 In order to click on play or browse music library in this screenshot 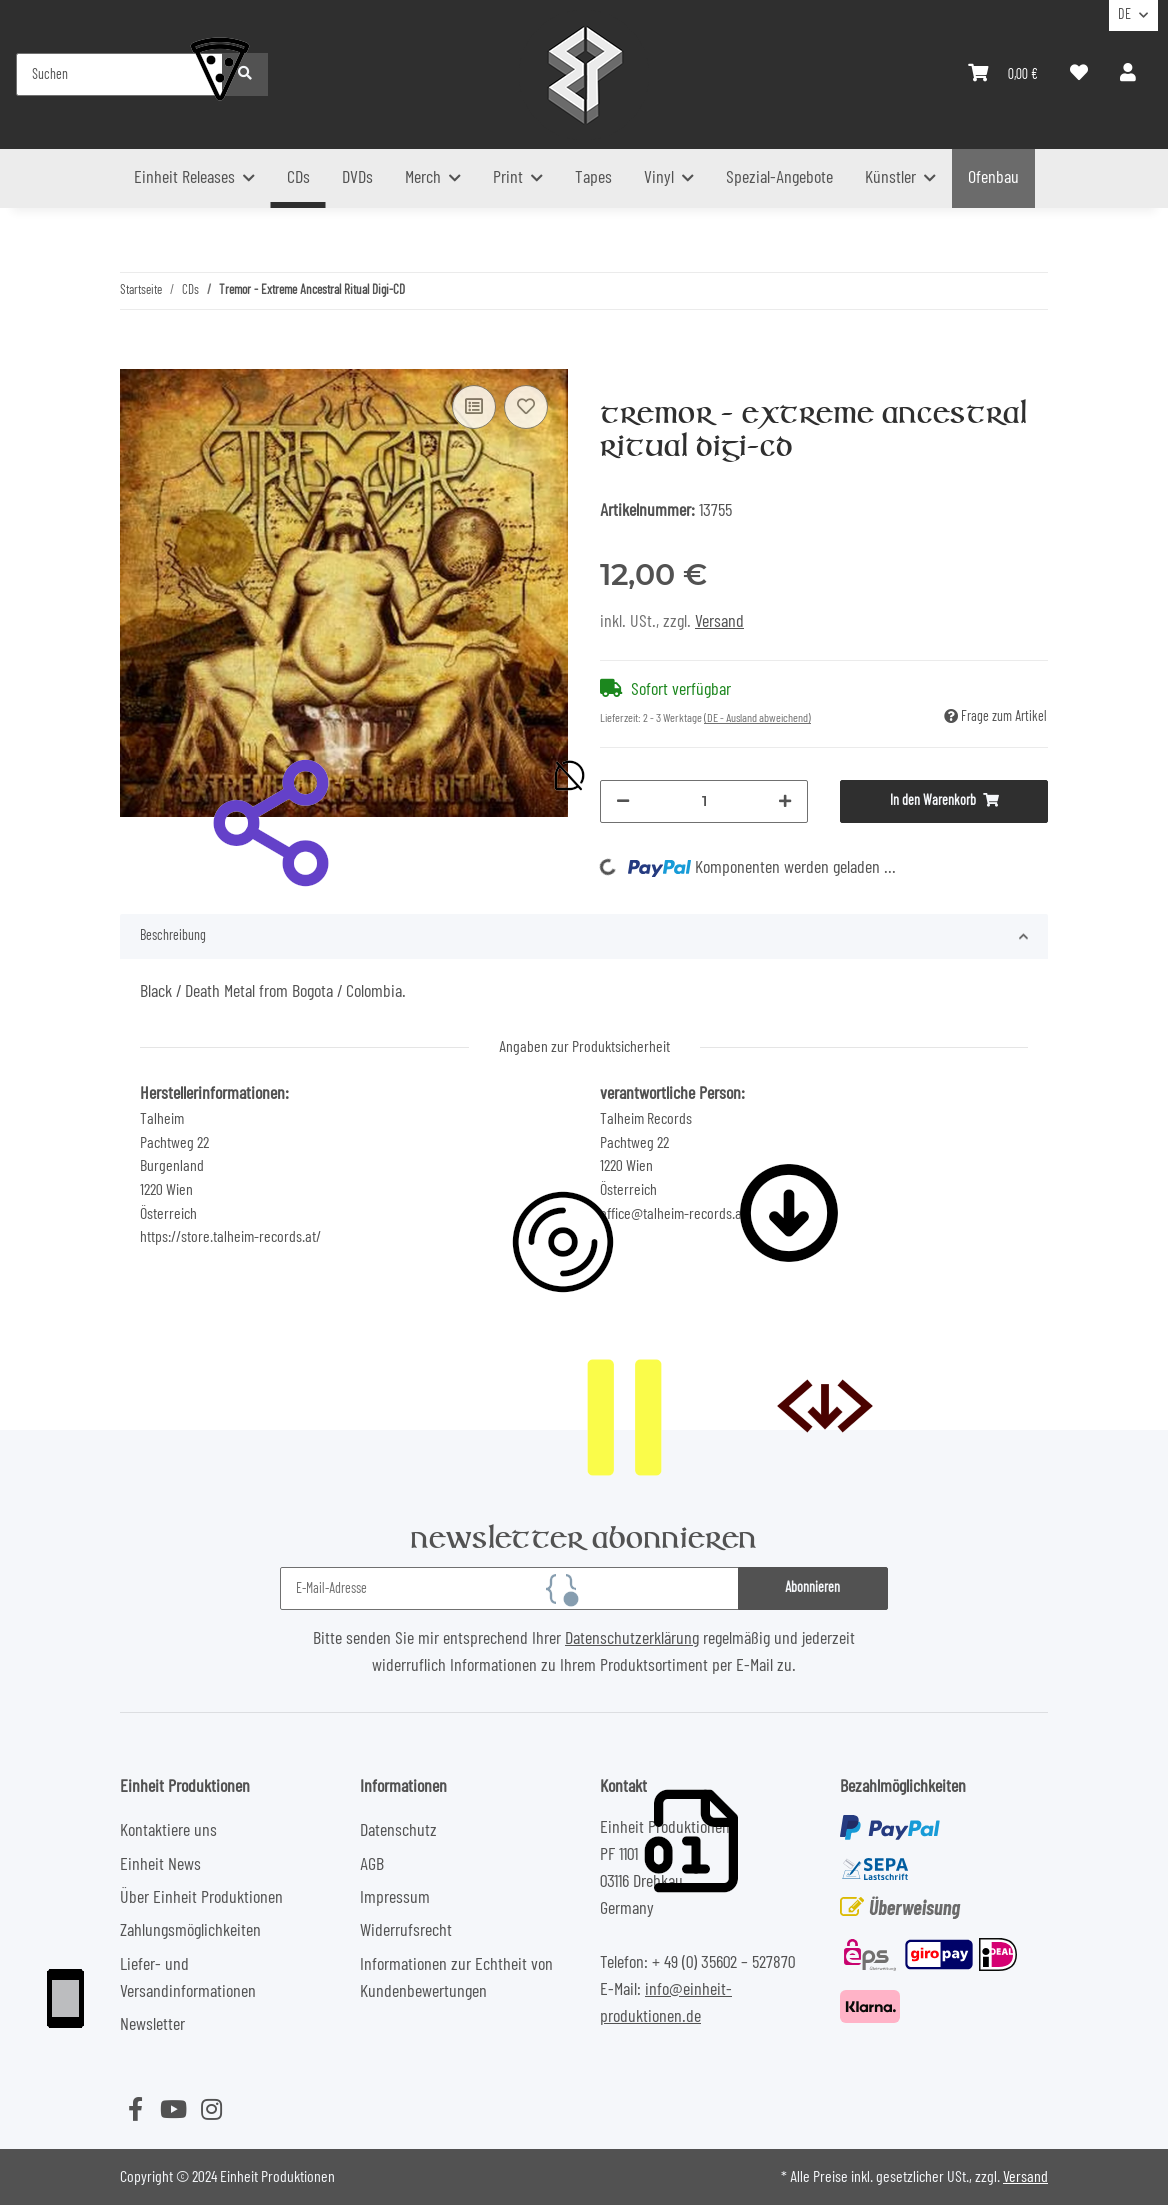, I will do `click(563, 1242)`.